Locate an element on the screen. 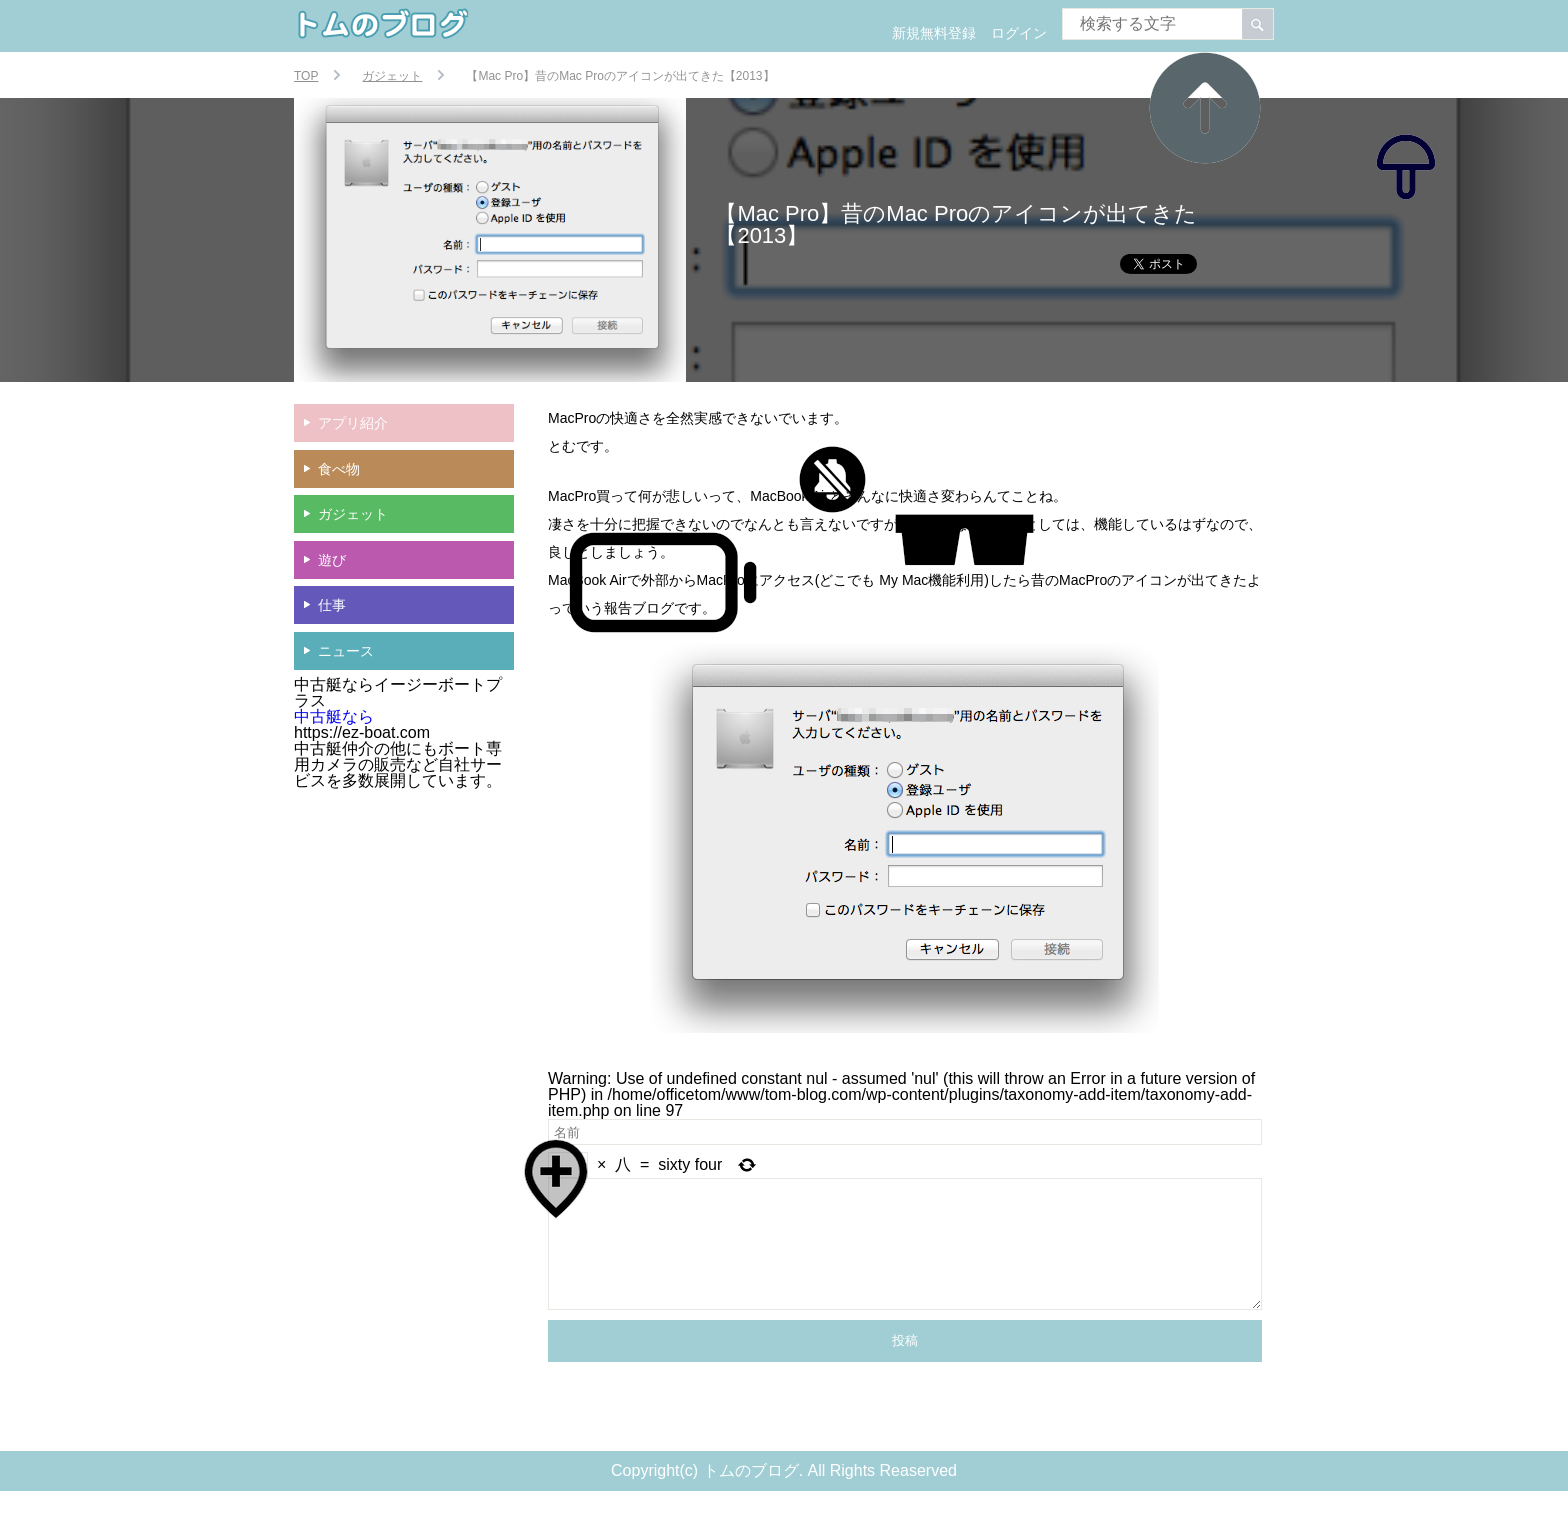  mute notifications is located at coordinates (832, 479).